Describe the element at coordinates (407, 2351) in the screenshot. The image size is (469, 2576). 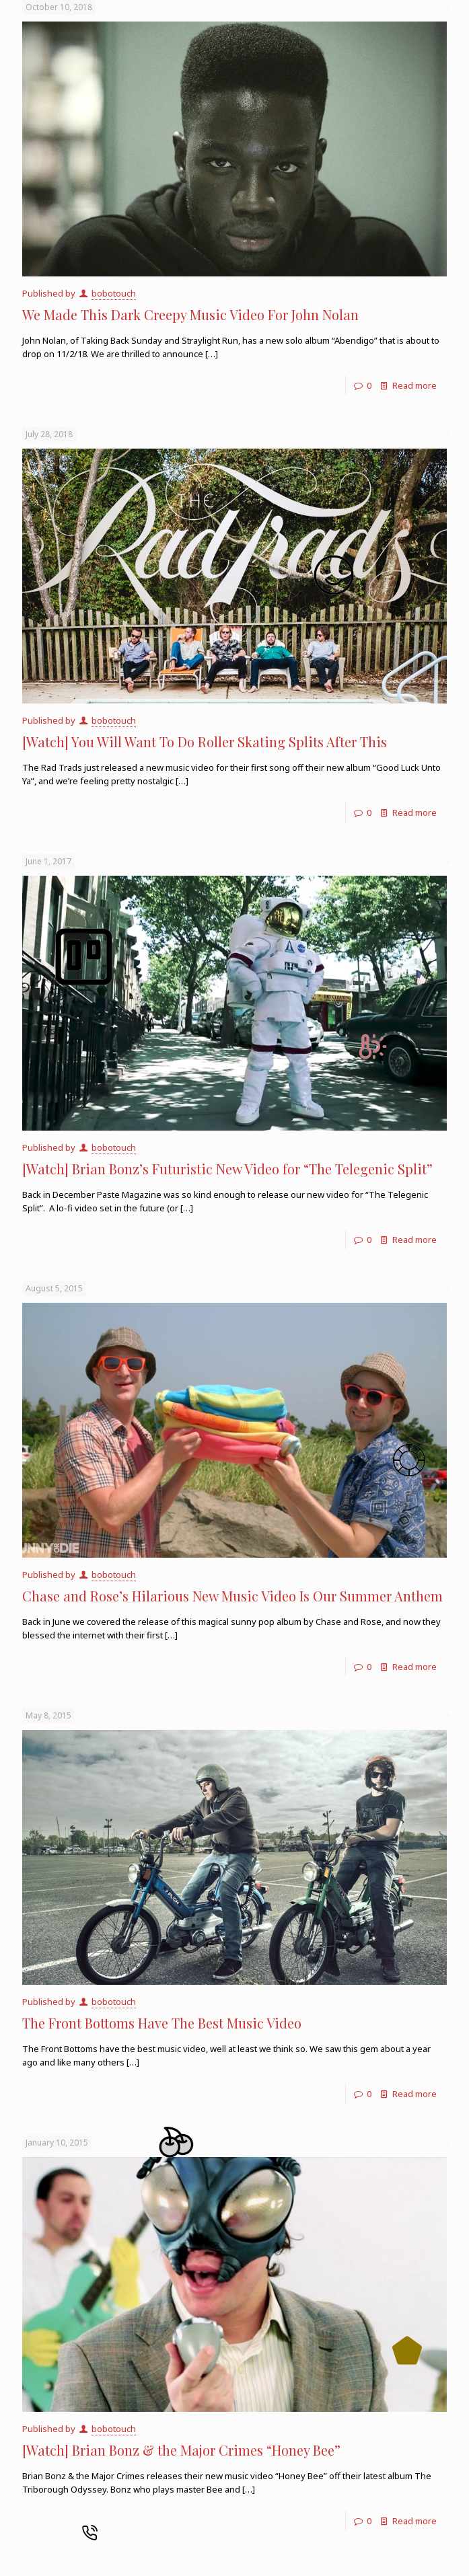
I see `indicates a pentagon-shaped category or tag` at that location.